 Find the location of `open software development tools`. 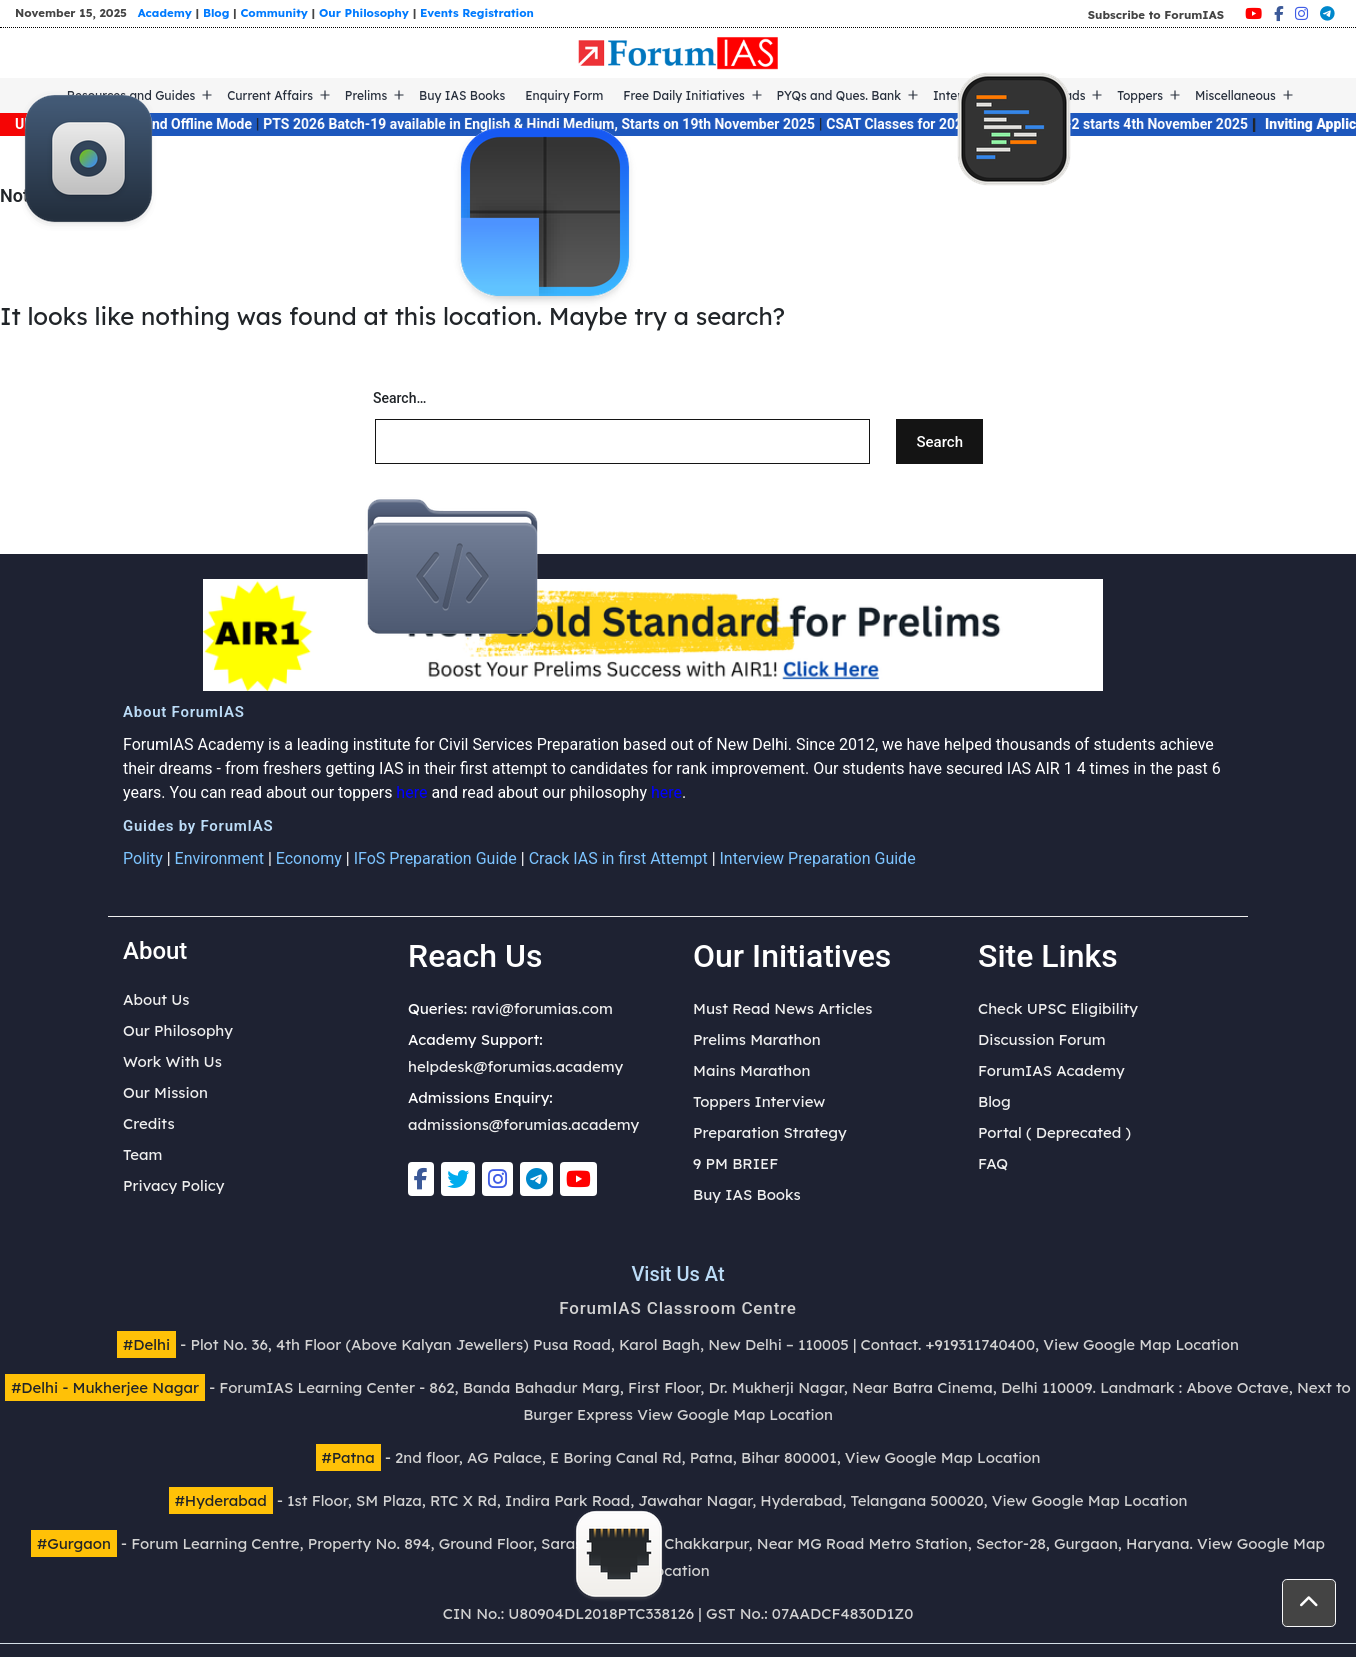

open software development tools is located at coordinates (1014, 129).